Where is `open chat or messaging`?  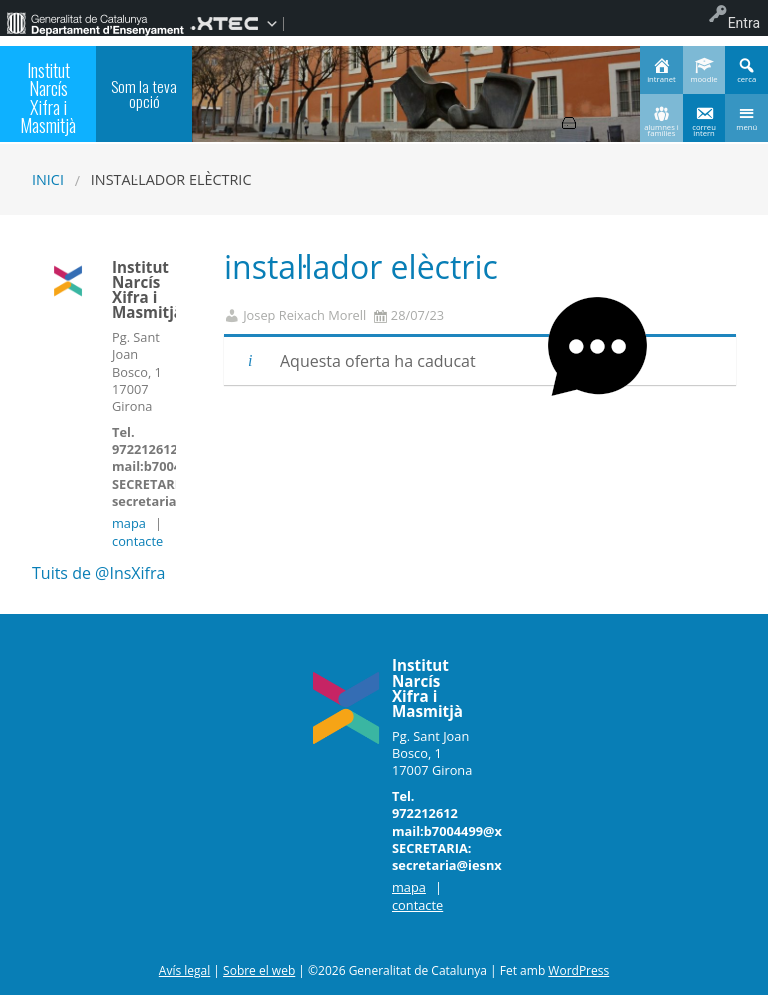 open chat or messaging is located at coordinates (597, 346).